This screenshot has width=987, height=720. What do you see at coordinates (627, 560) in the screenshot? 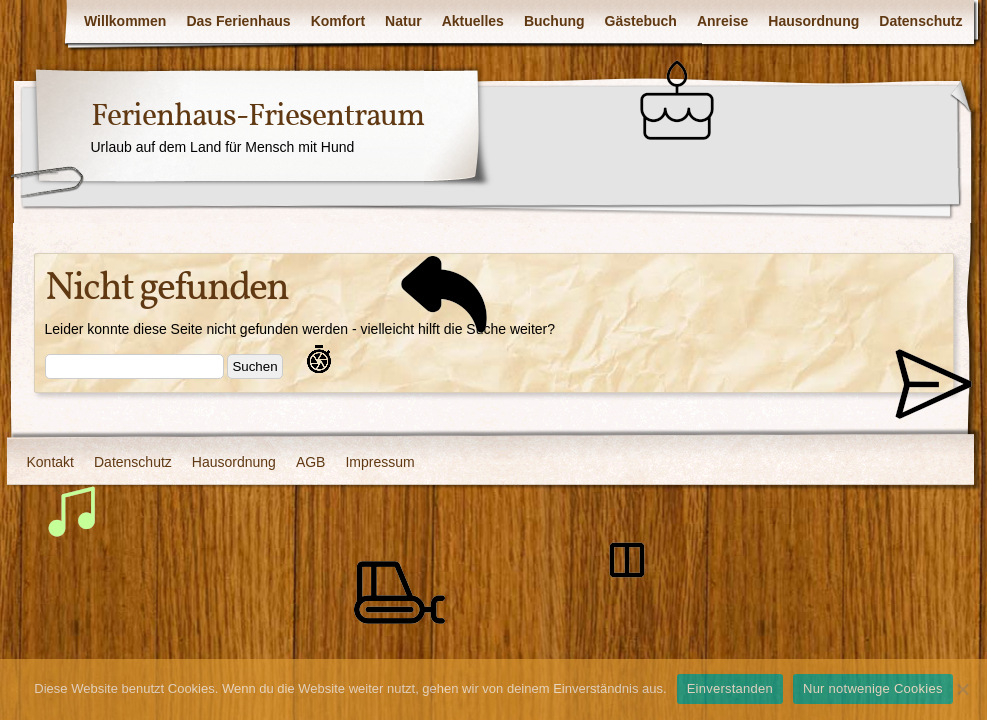
I see `split view horizontally` at bounding box center [627, 560].